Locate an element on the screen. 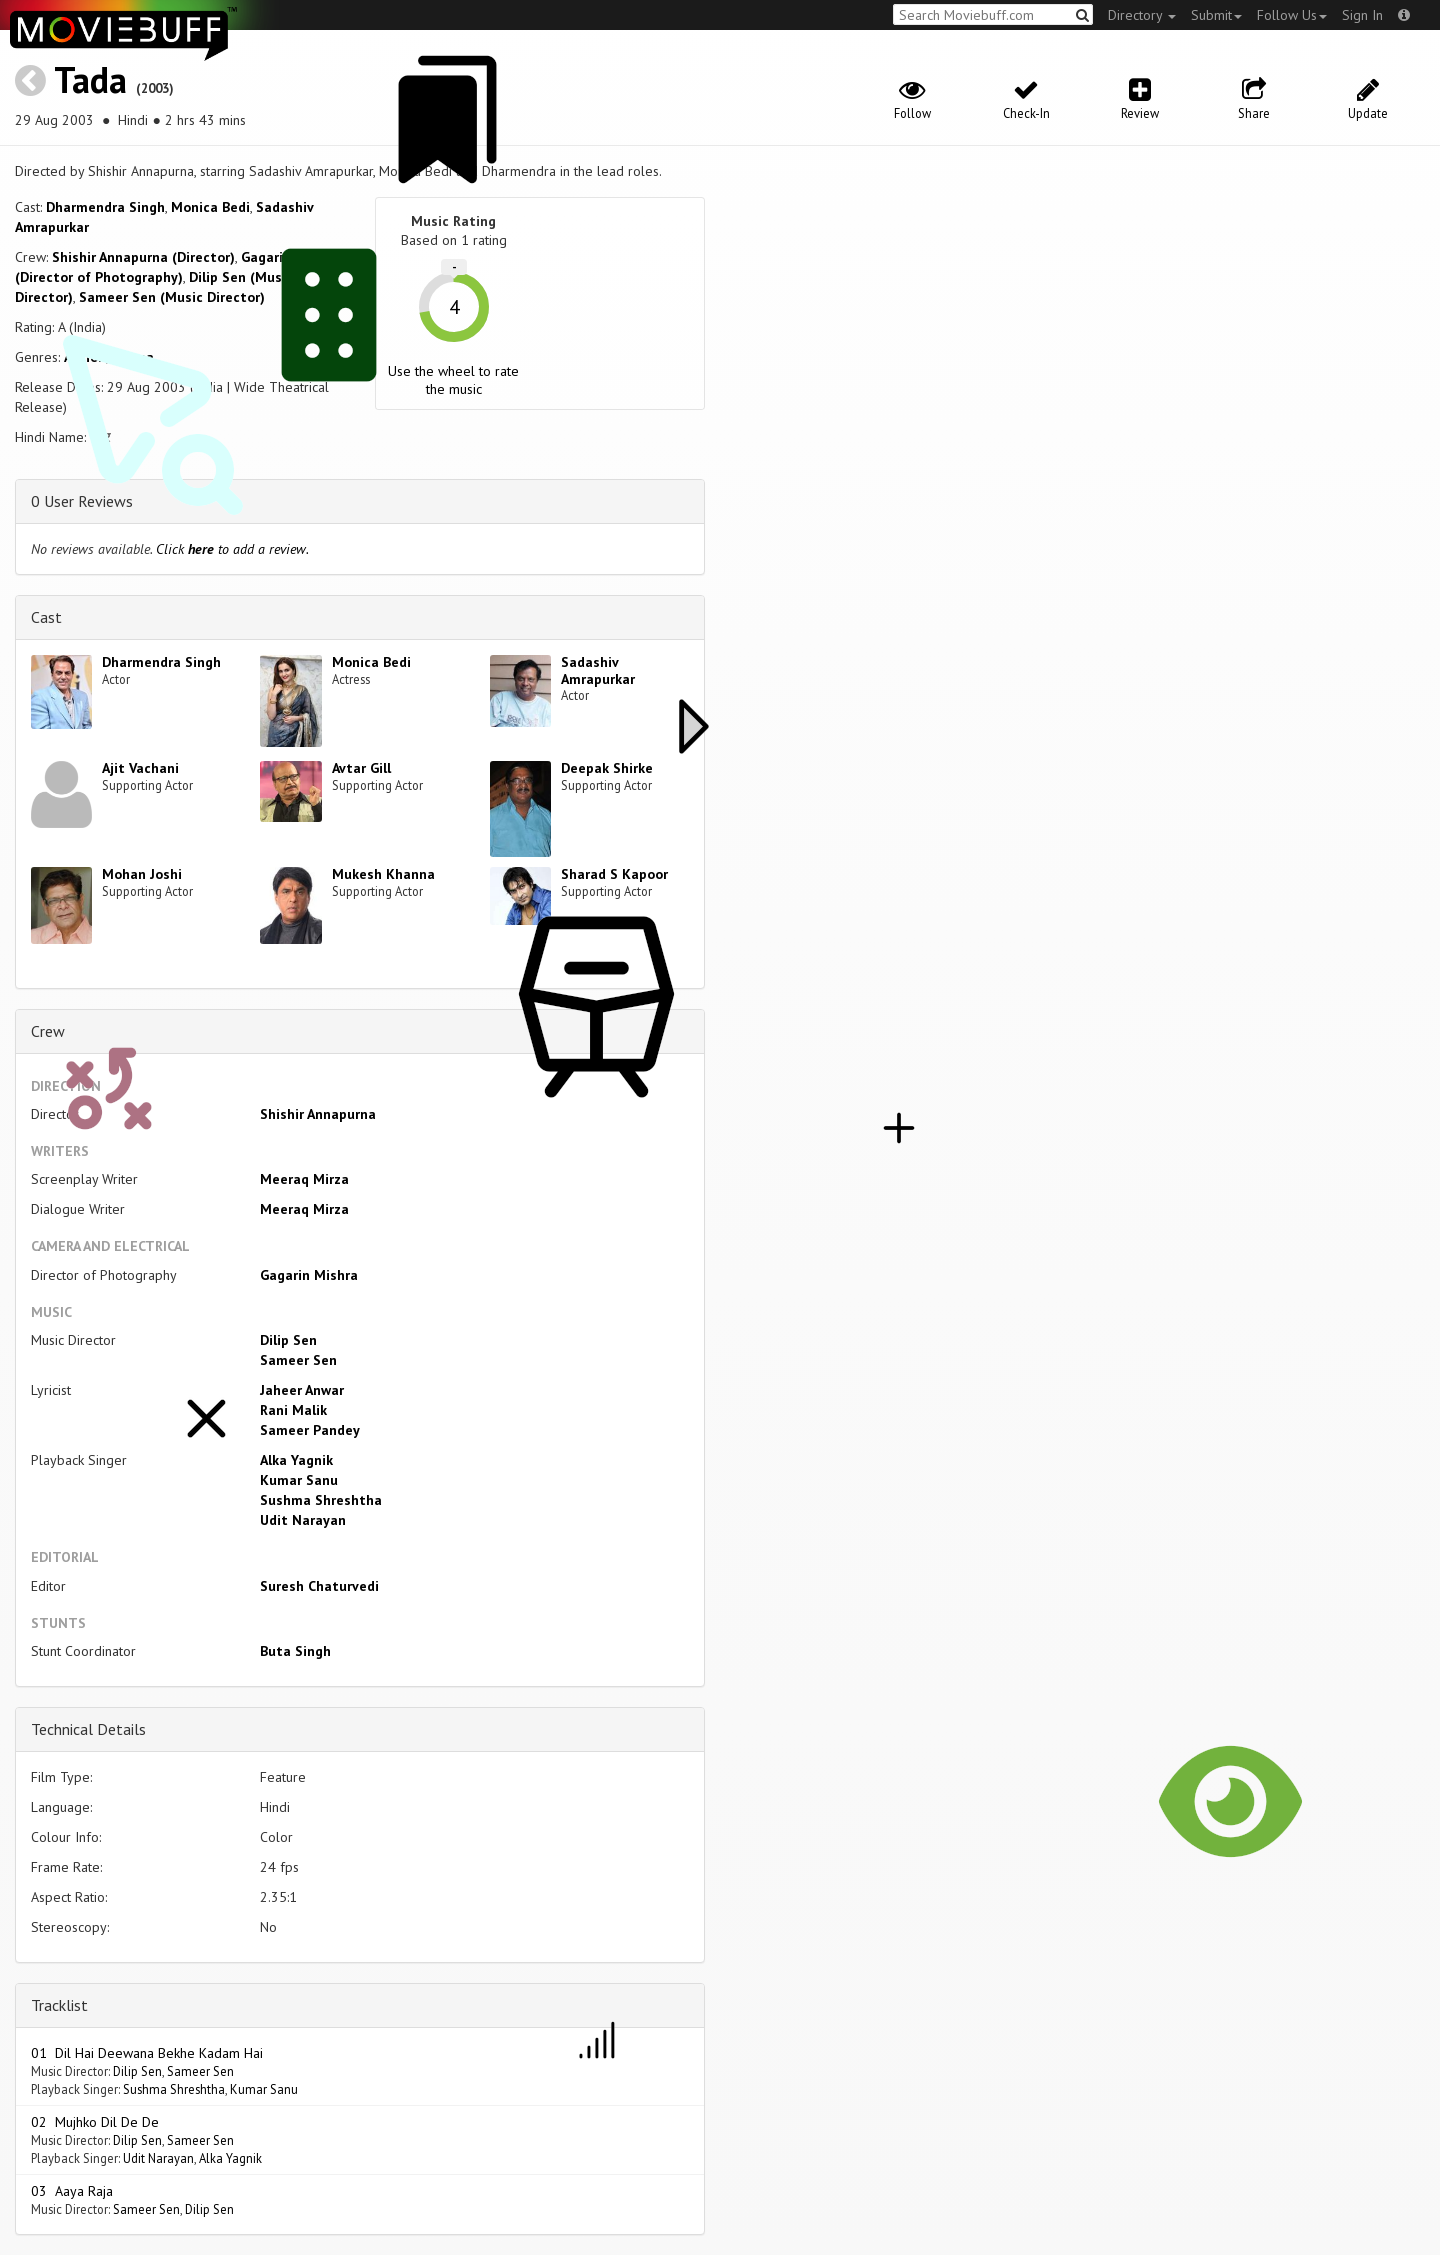 The width and height of the screenshot is (1440, 2255). drag to reorder items in a list is located at coordinates (329, 315).